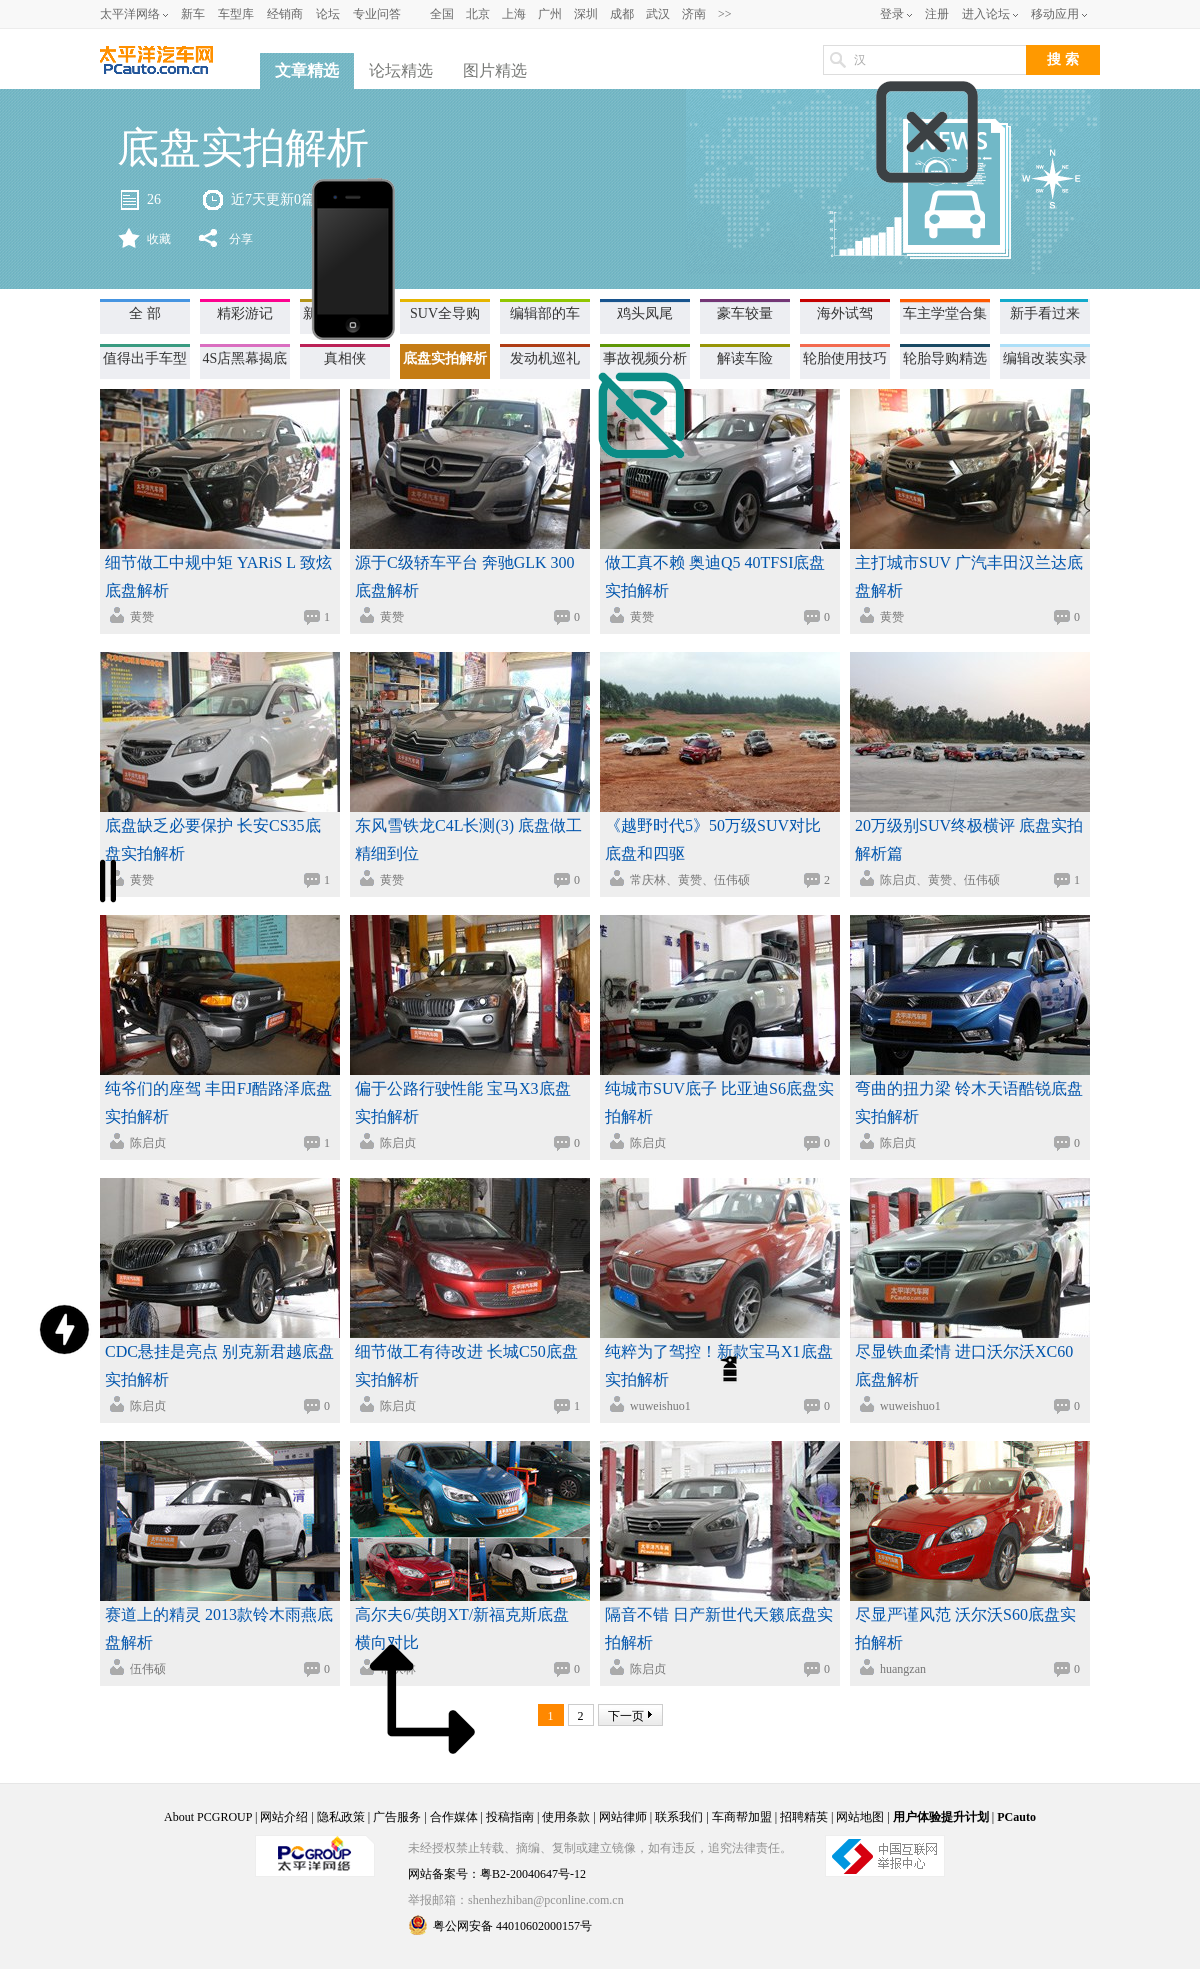 The image size is (1200, 1969). Describe the element at coordinates (108, 881) in the screenshot. I see `indicates a count of two items` at that location.